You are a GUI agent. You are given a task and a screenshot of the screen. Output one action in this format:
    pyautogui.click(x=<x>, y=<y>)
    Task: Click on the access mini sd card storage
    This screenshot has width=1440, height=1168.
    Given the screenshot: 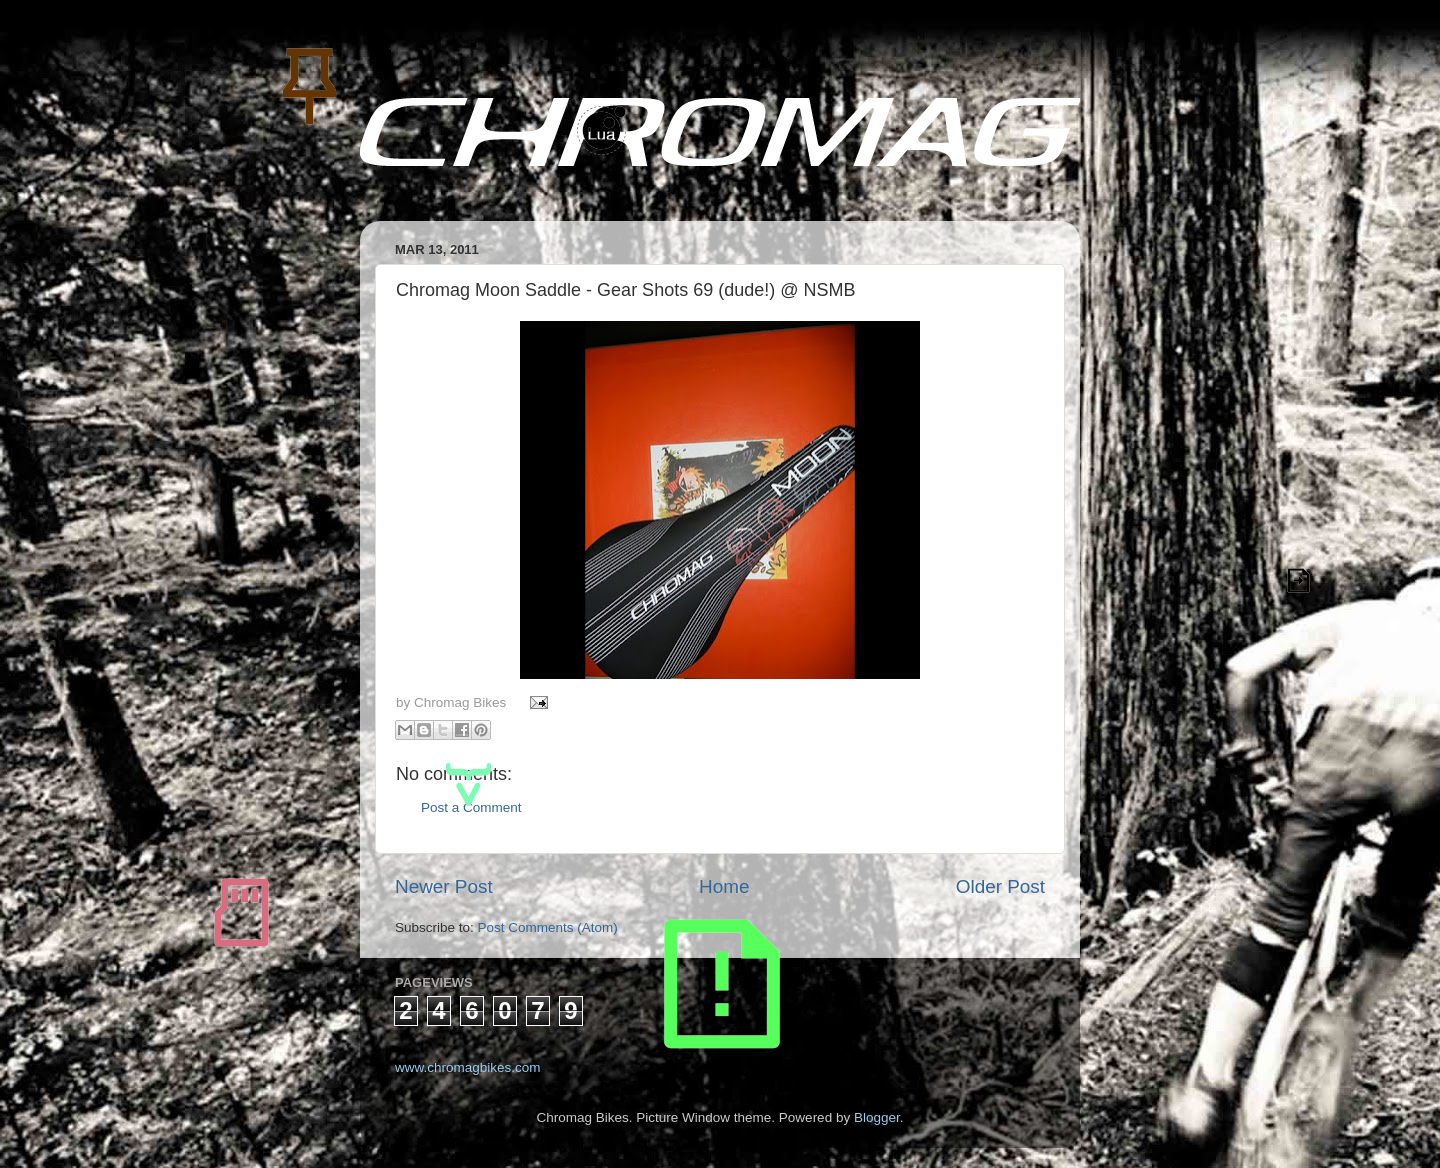 What is the action you would take?
    pyautogui.click(x=241, y=912)
    